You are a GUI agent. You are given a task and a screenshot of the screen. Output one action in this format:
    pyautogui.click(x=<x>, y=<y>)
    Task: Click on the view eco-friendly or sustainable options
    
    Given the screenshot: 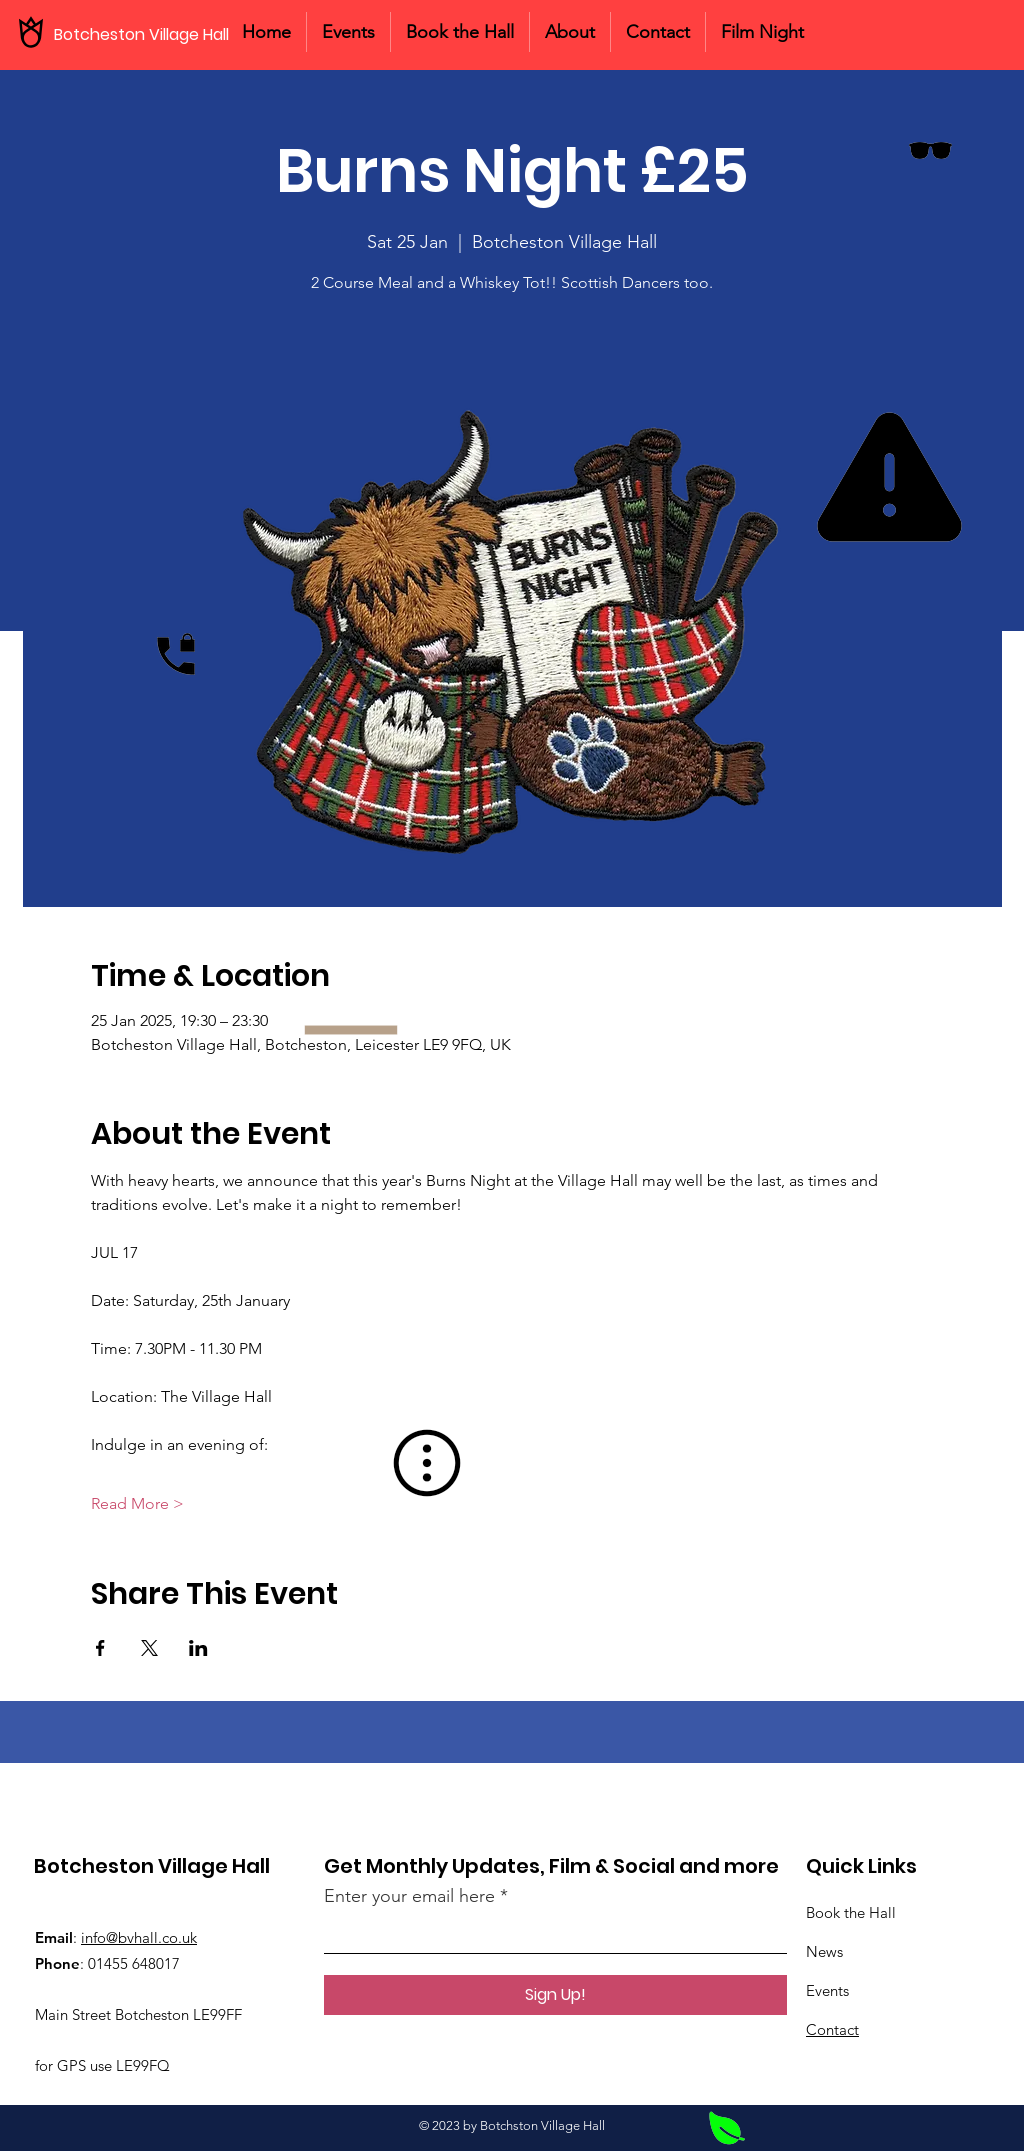 What is the action you would take?
    pyautogui.click(x=727, y=2128)
    